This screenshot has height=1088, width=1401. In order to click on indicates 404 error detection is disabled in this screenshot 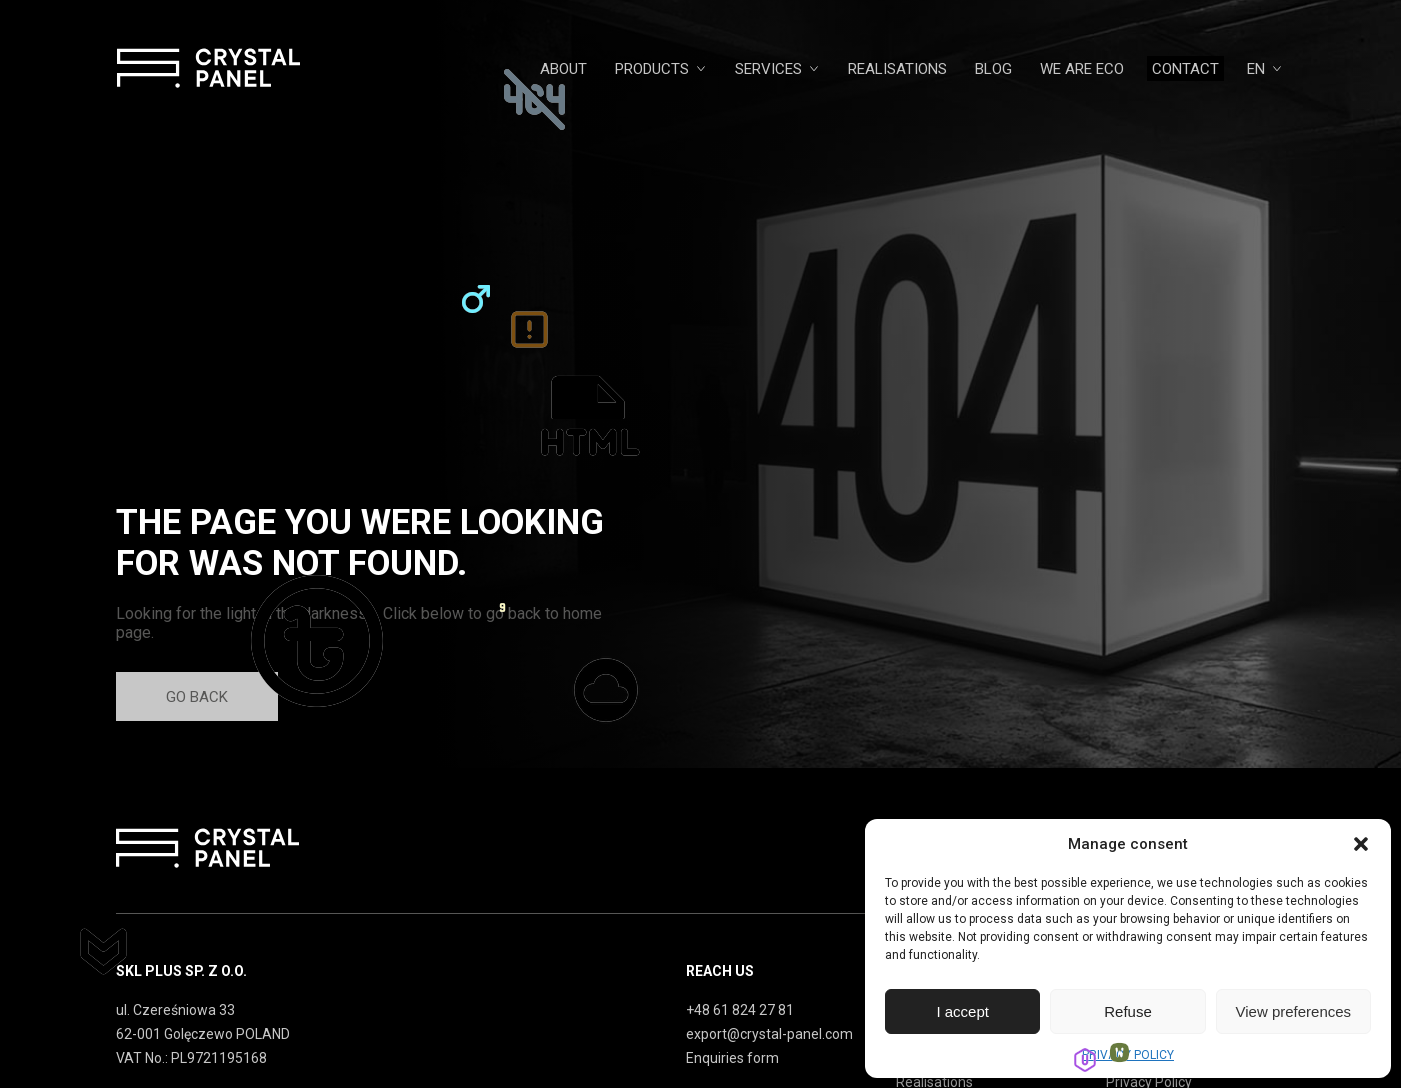, I will do `click(534, 99)`.